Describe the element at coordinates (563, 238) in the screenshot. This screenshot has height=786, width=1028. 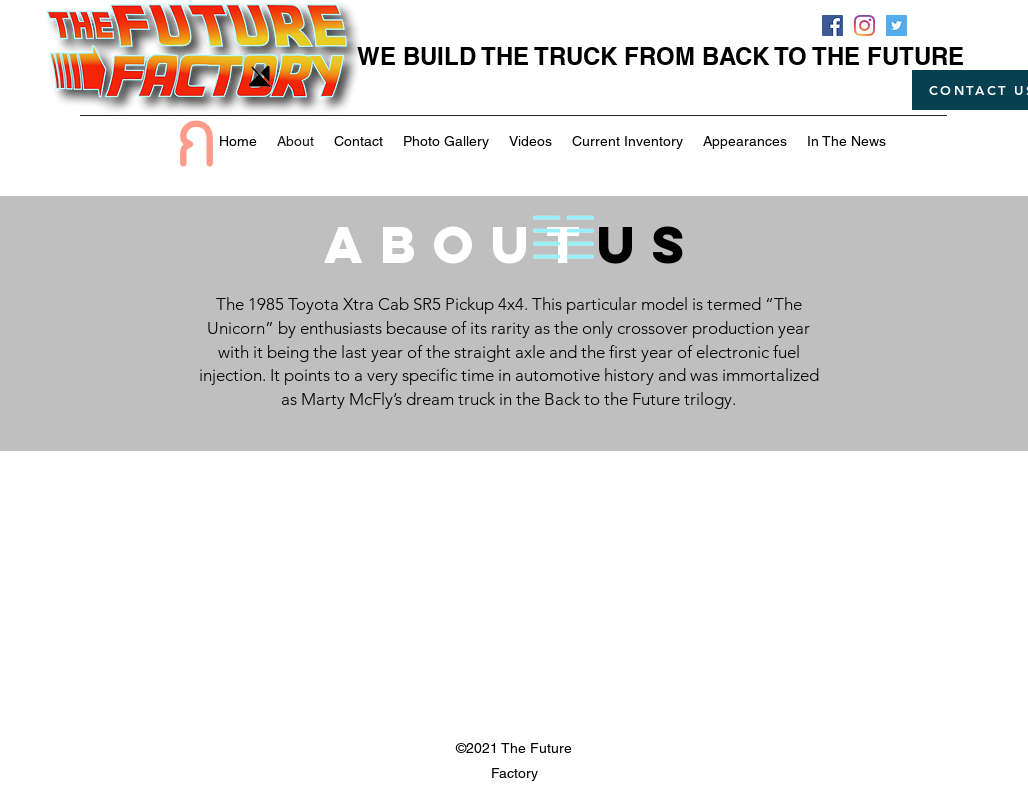
I see `switch to multi-column text layout` at that location.